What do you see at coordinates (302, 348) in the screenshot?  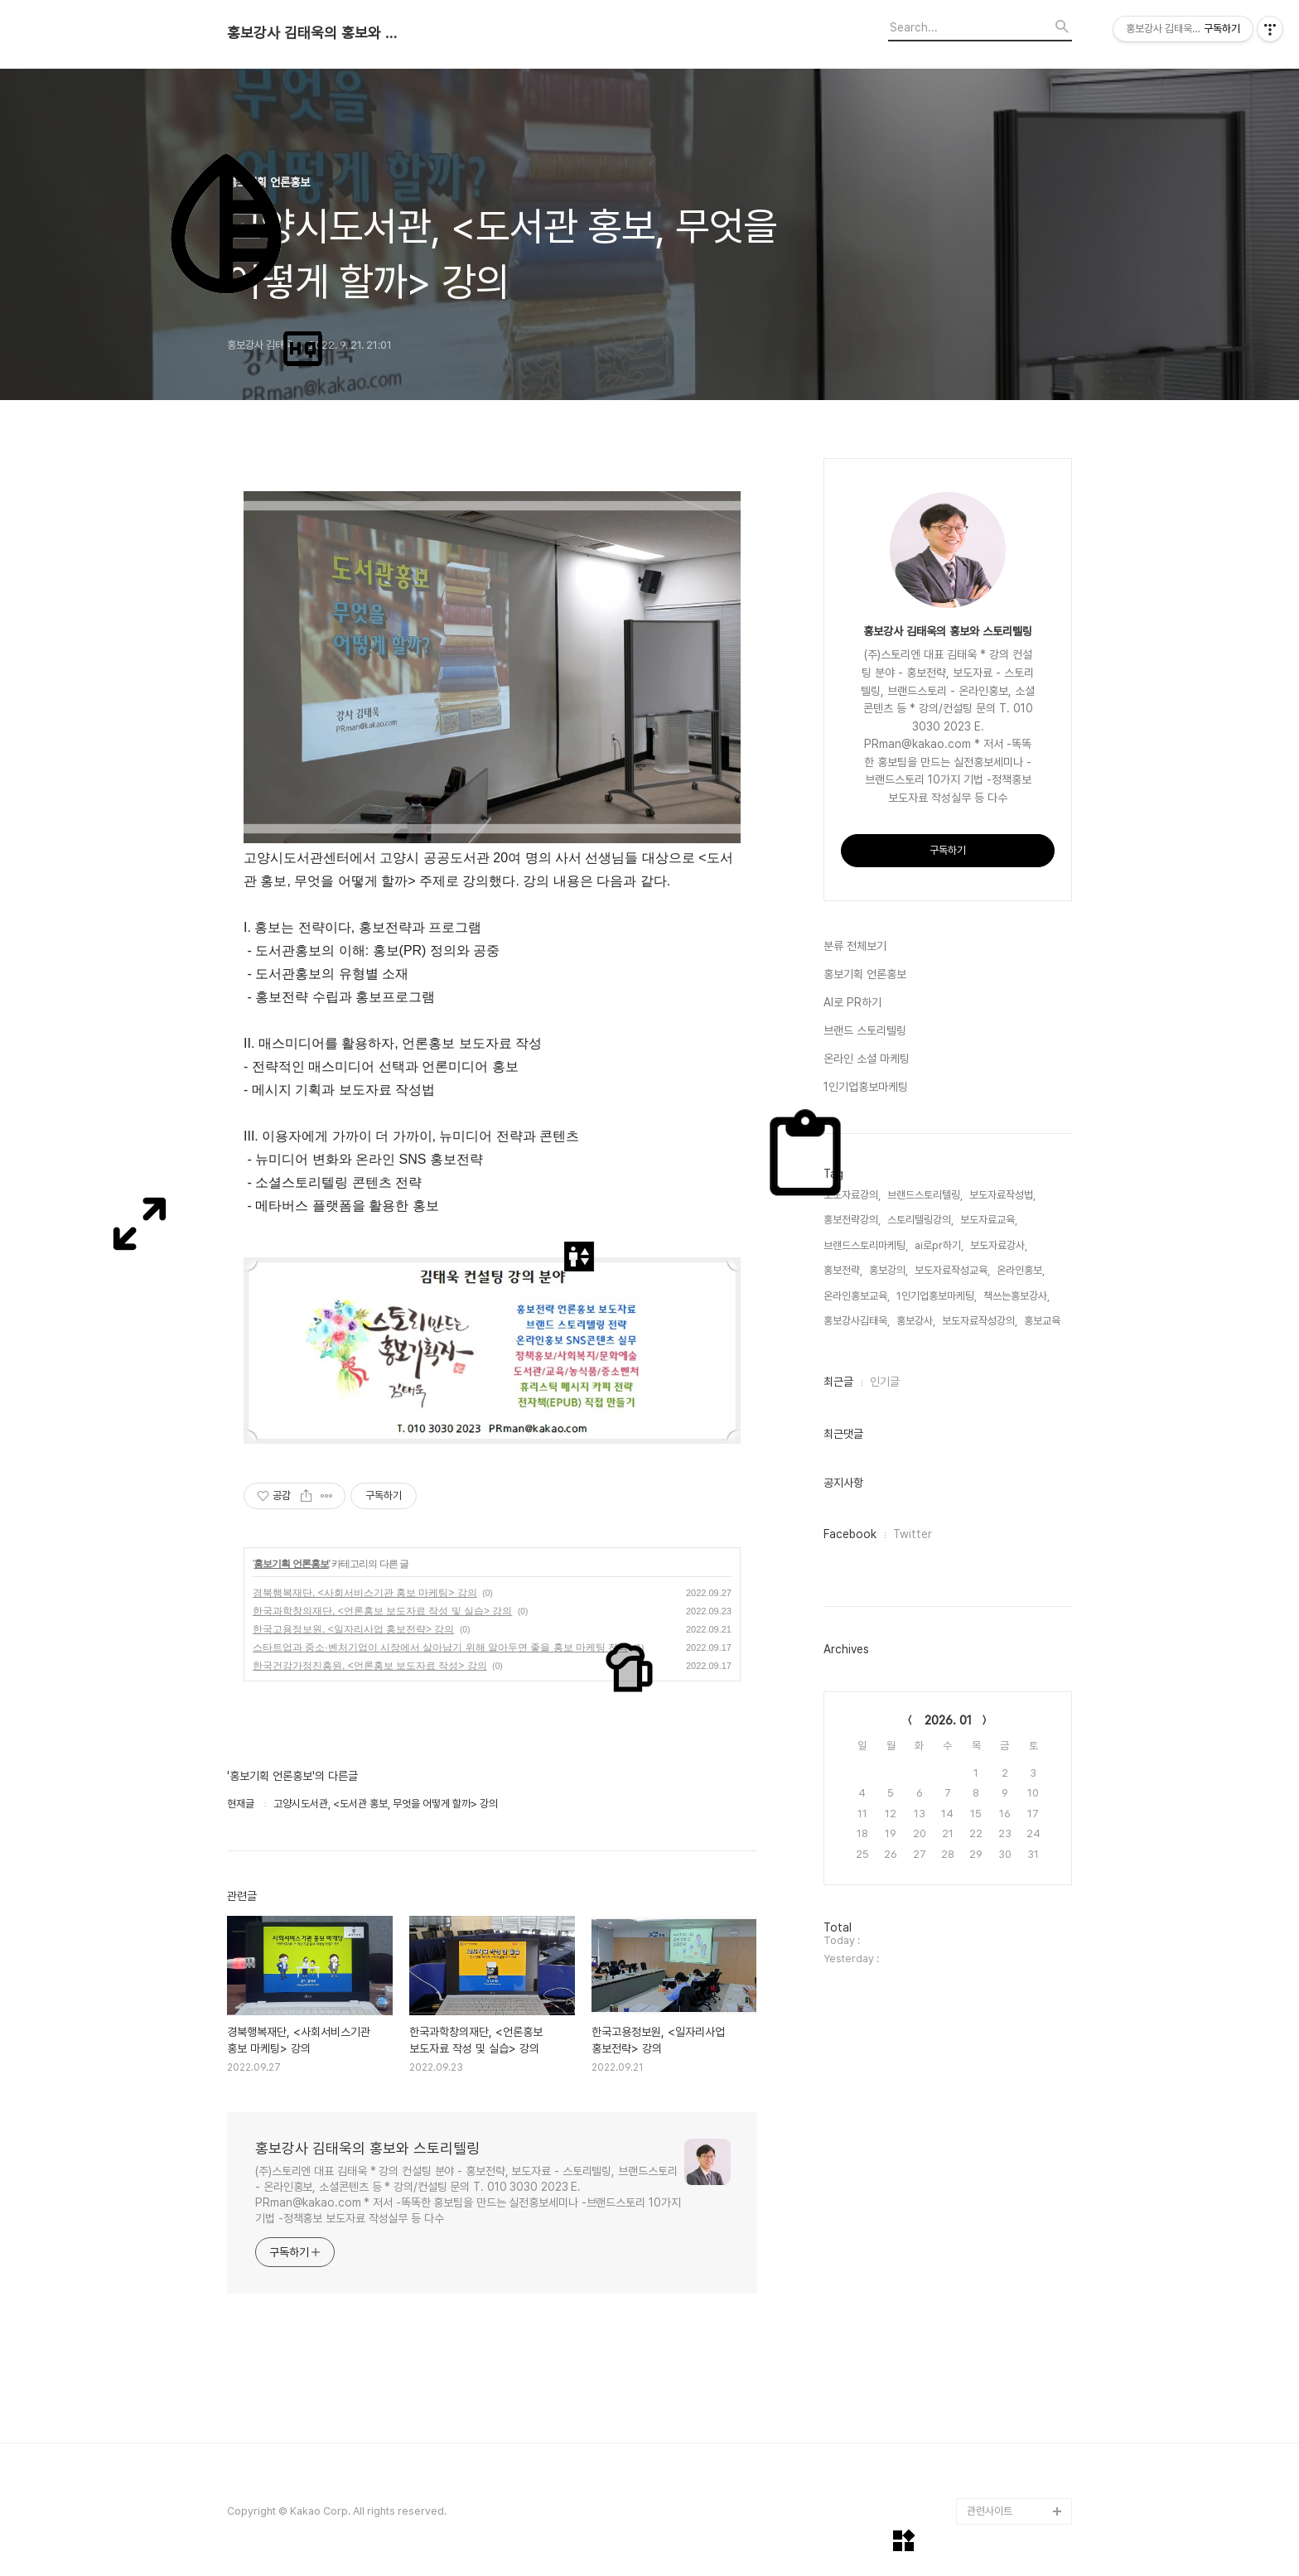 I see `indicates high quality media or streaming option` at bounding box center [302, 348].